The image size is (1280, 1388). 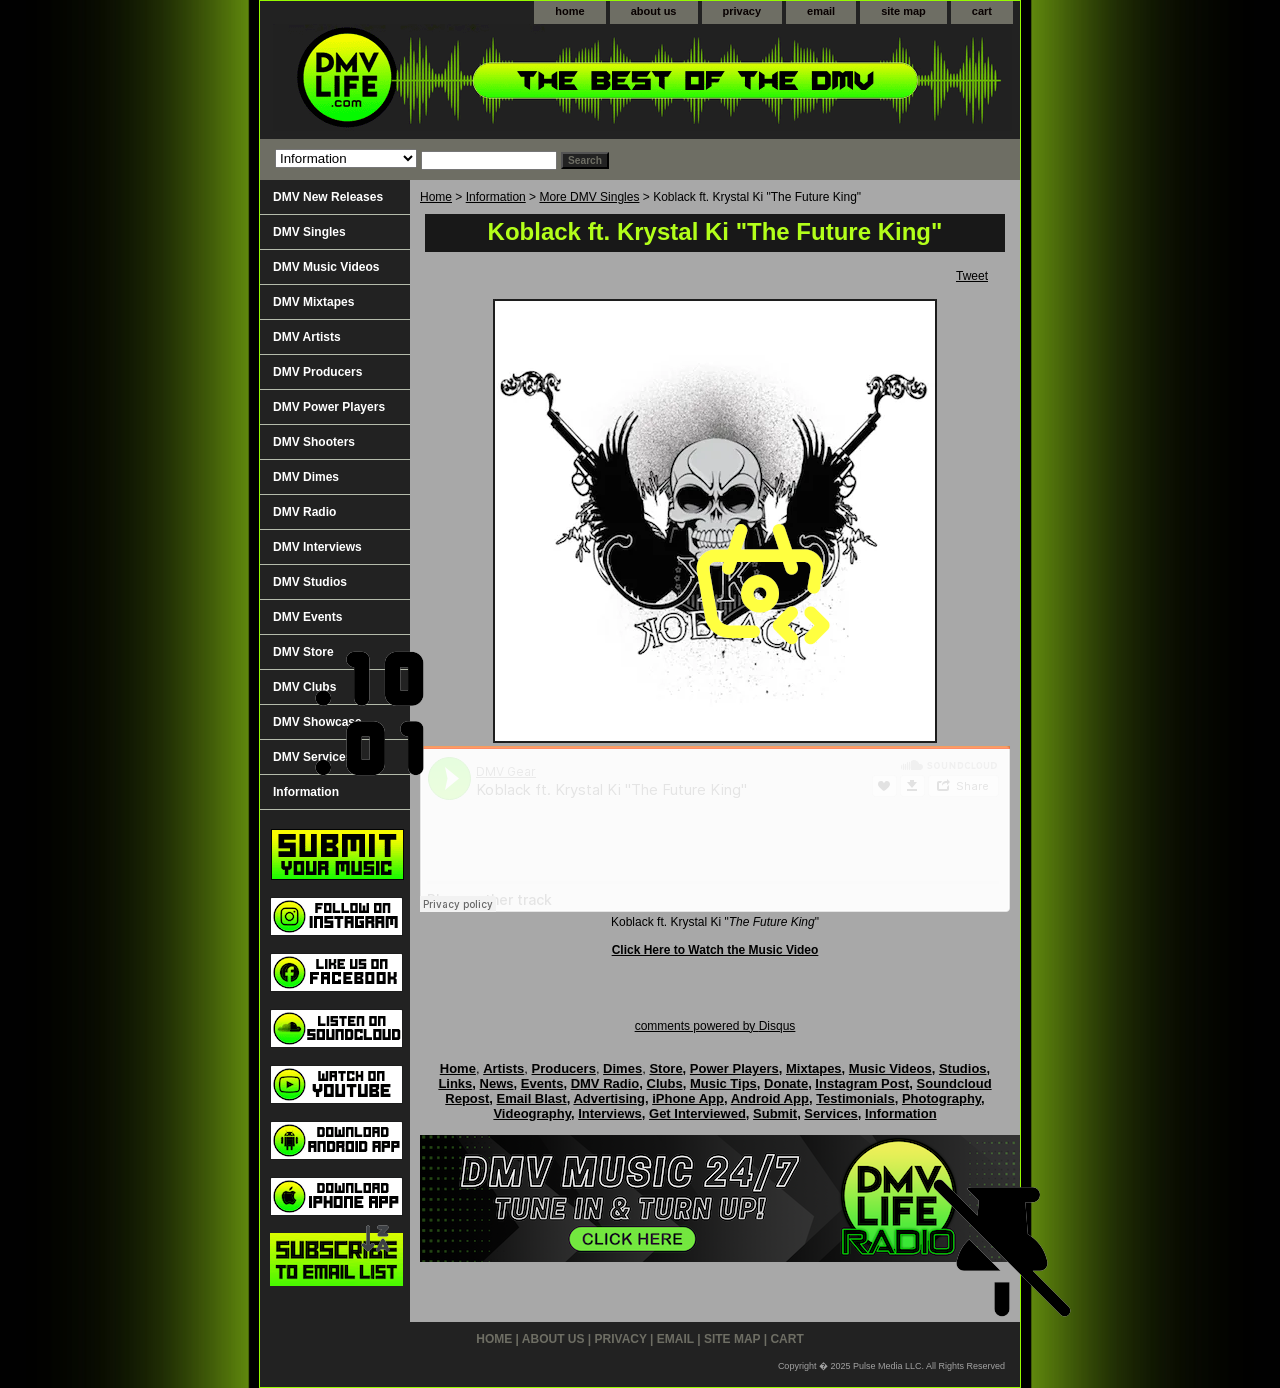 I want to click on access shopping cart API or developer settings, so click(x=760, y=581).